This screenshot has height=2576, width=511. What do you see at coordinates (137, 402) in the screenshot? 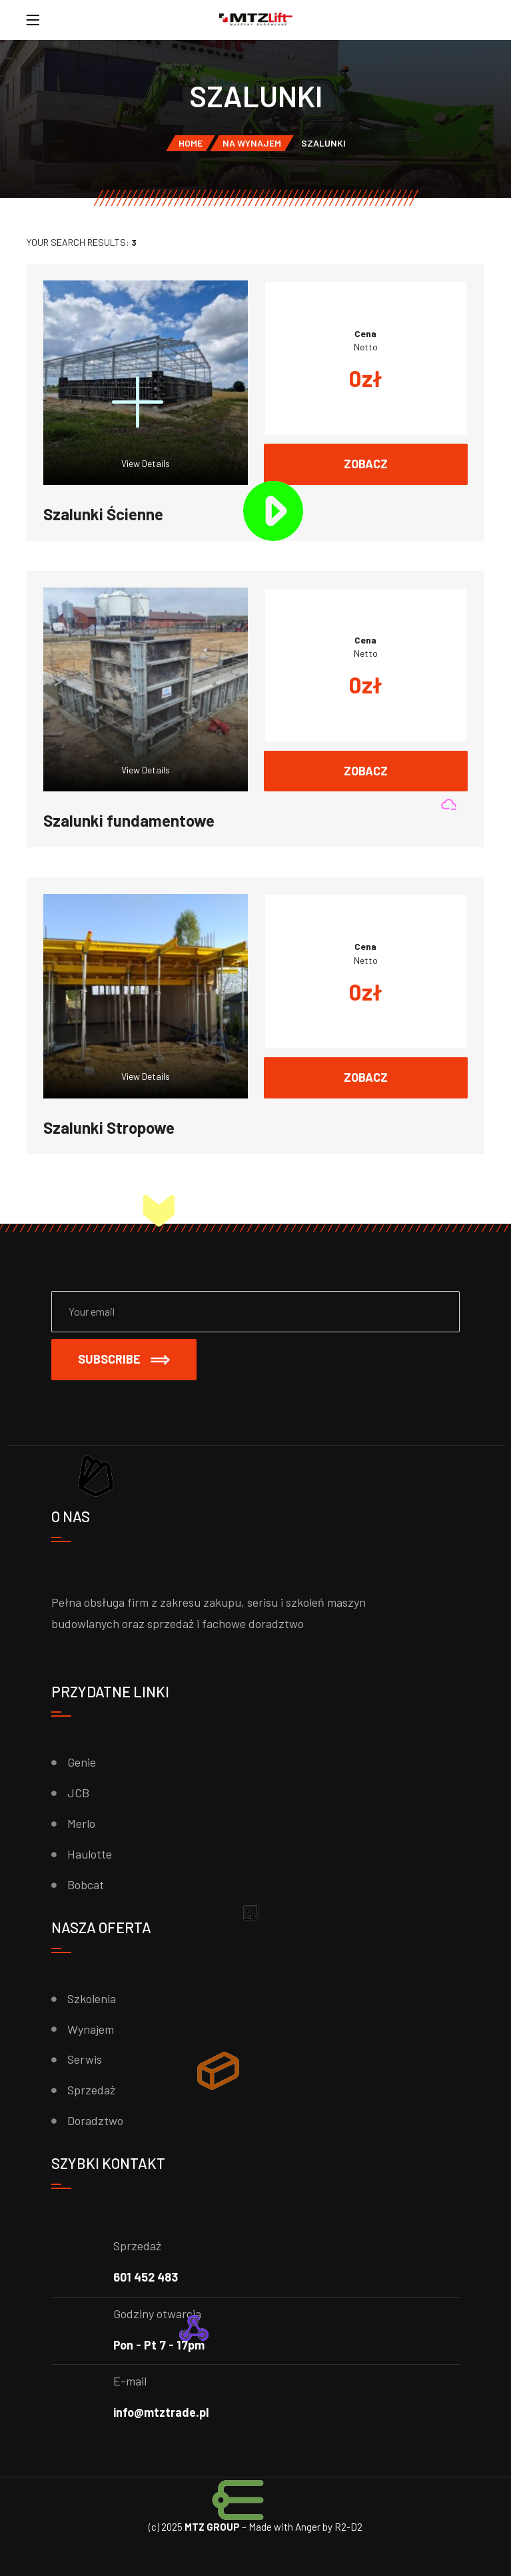
I see `add a new item` at bounding box center [137, 402].